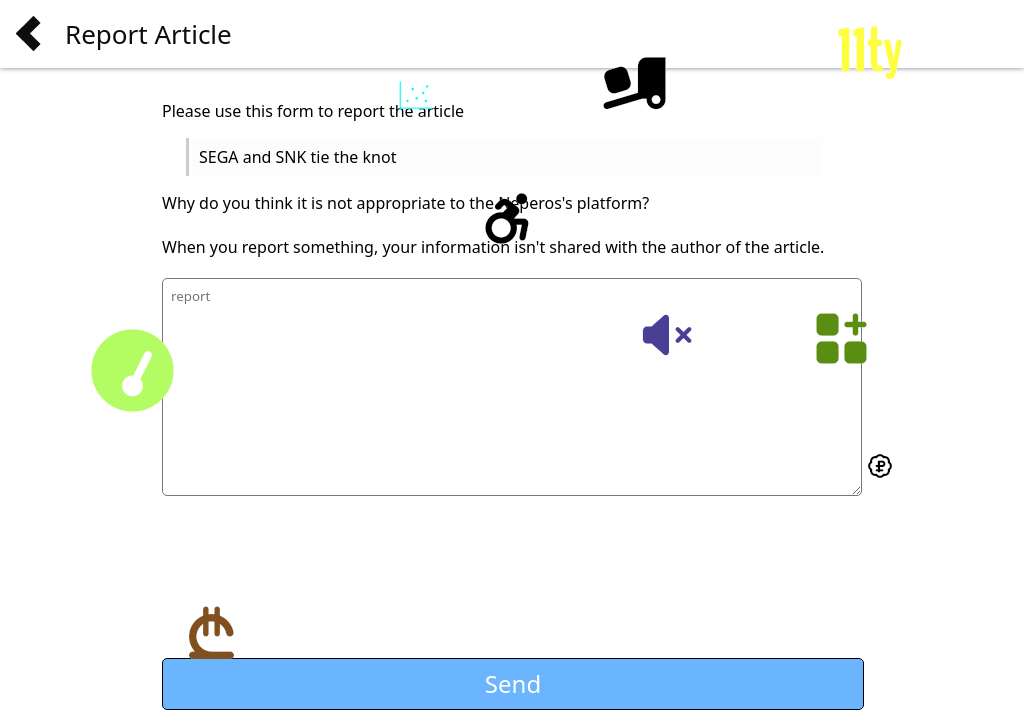 The width and height of the screenshot is (1024, 720). Describe the element at coordinates (870, 49) in the screenshot. I see `Eleventy static site generator logo` at that location.